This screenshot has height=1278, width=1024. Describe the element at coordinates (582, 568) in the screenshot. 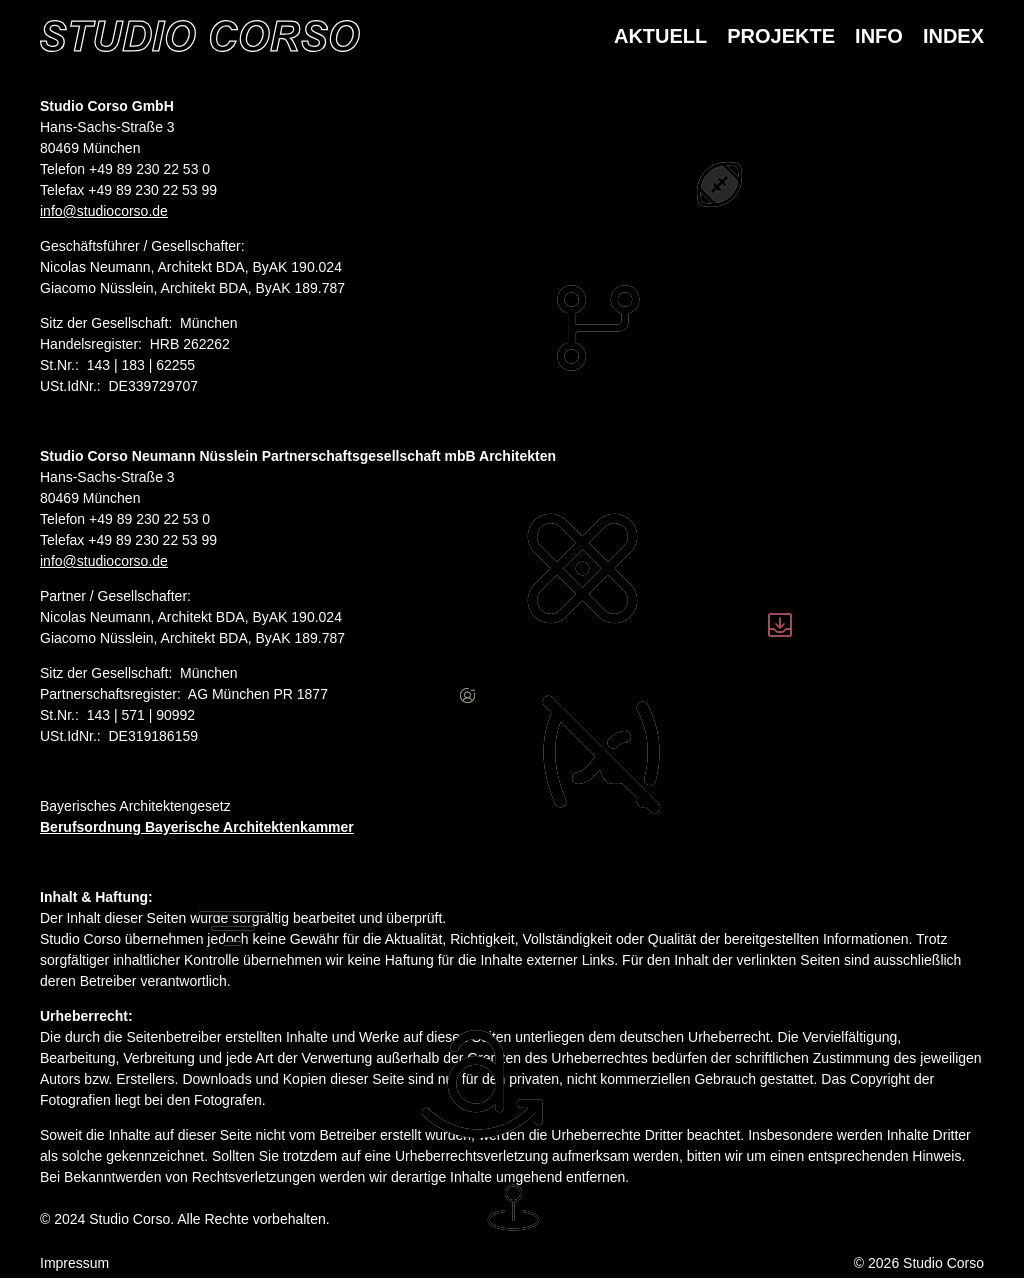

I see `access first aid or medical help resources` at that location.